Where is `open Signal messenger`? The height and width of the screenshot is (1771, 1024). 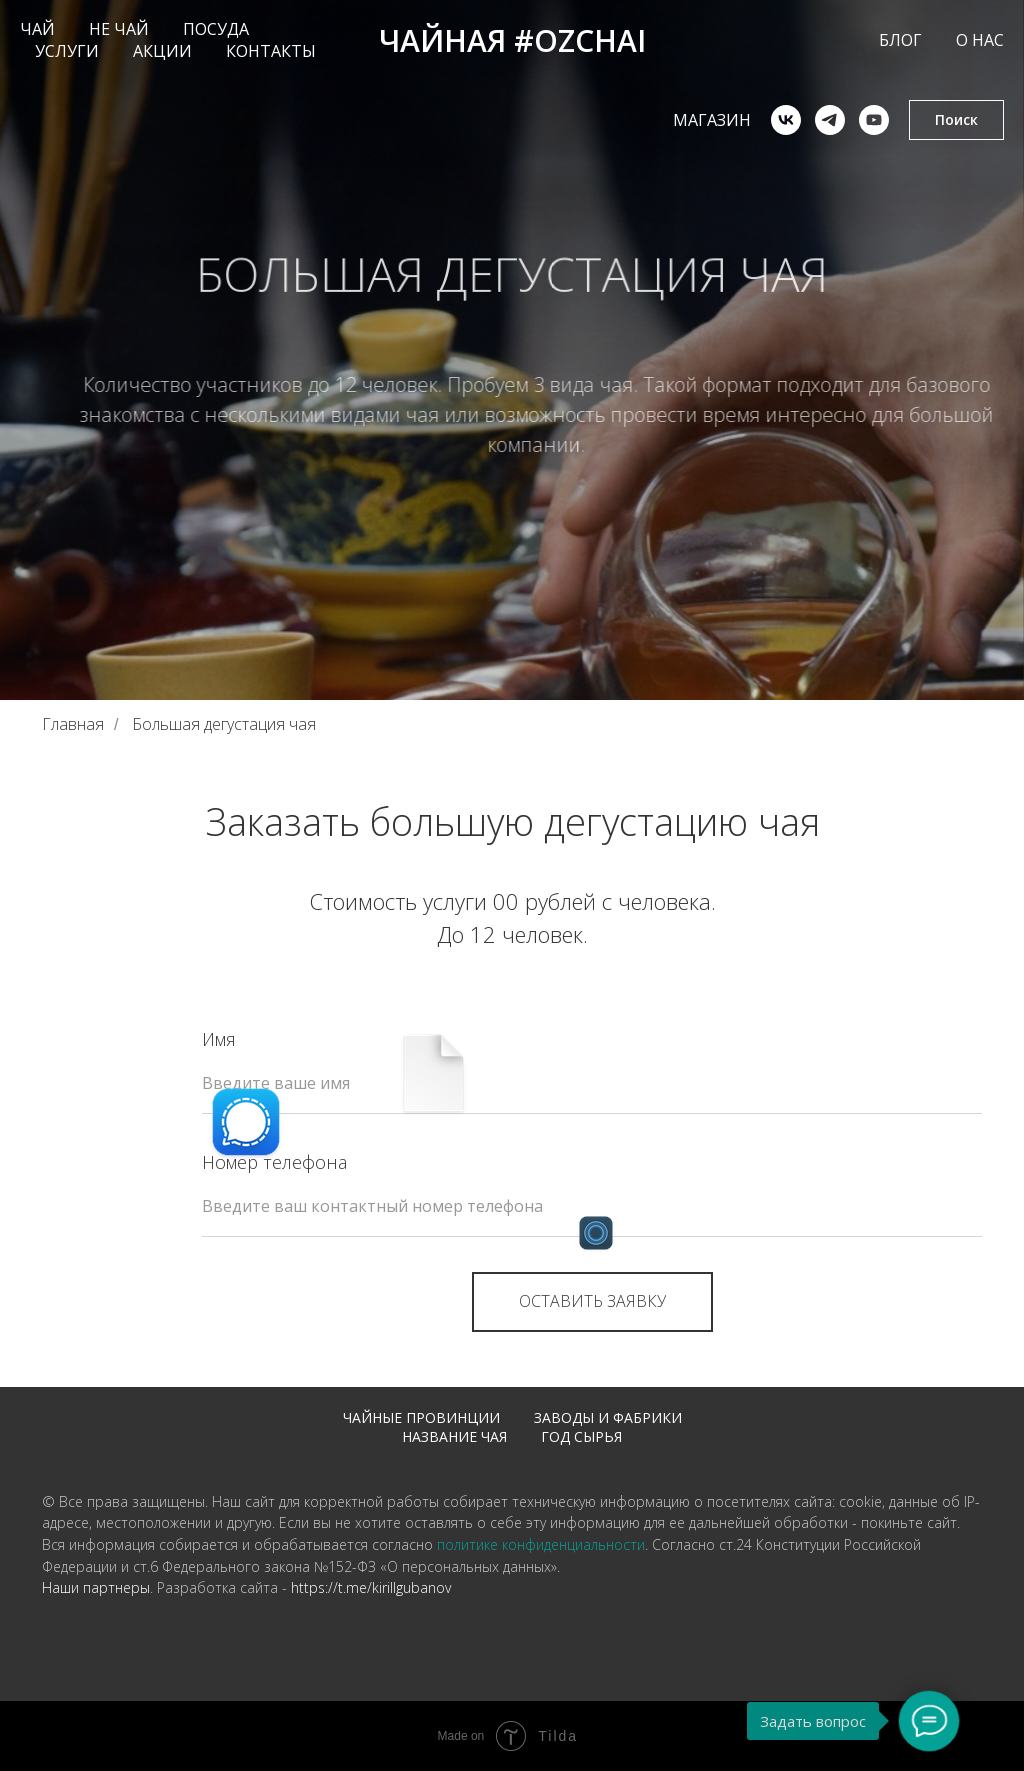 open Signal messenger is located at coordinates (246, 1122).